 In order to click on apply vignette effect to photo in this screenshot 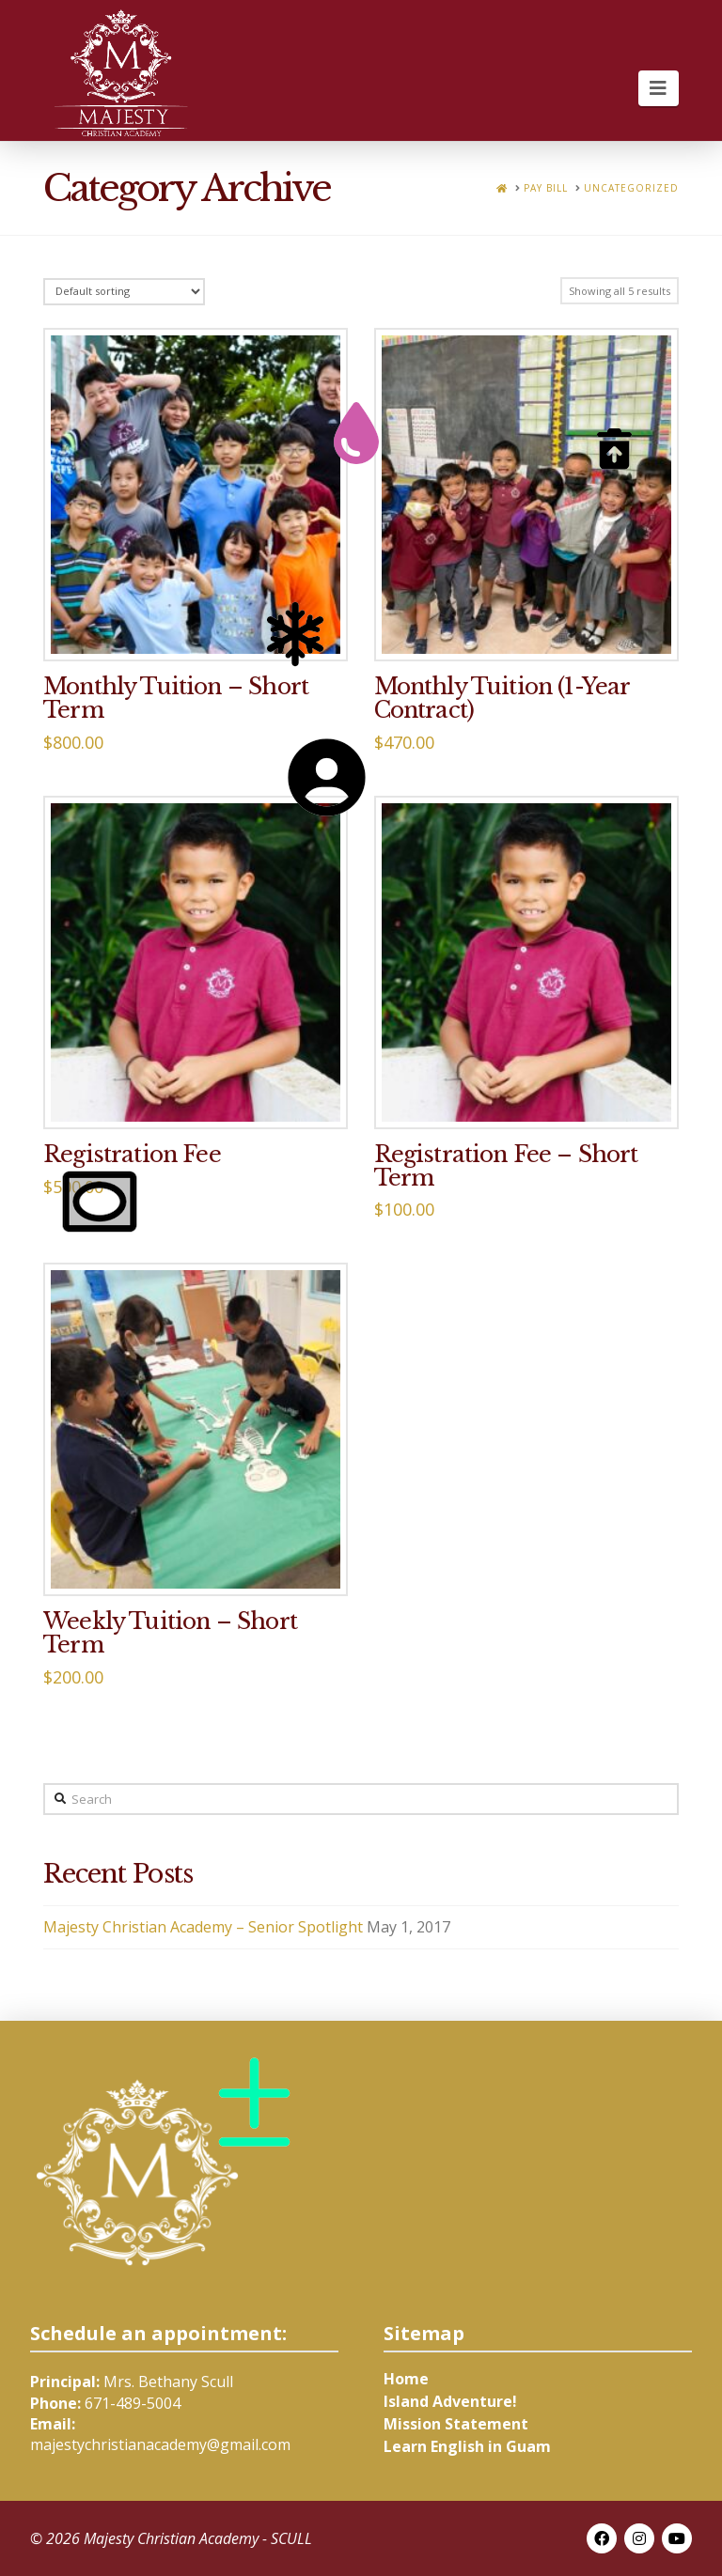, I will do `click(100, 1202)`.